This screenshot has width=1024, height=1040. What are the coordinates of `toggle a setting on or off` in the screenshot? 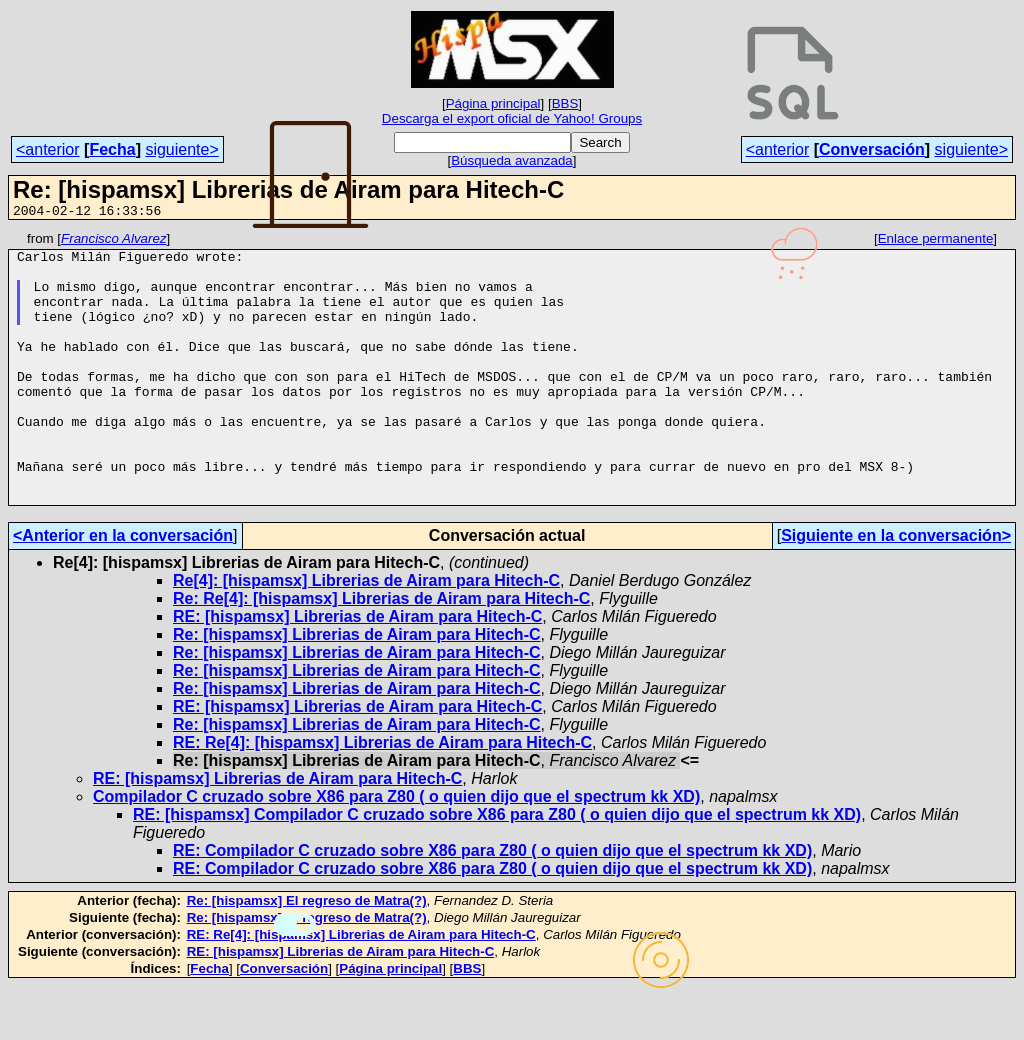 It's located at (294, 924).